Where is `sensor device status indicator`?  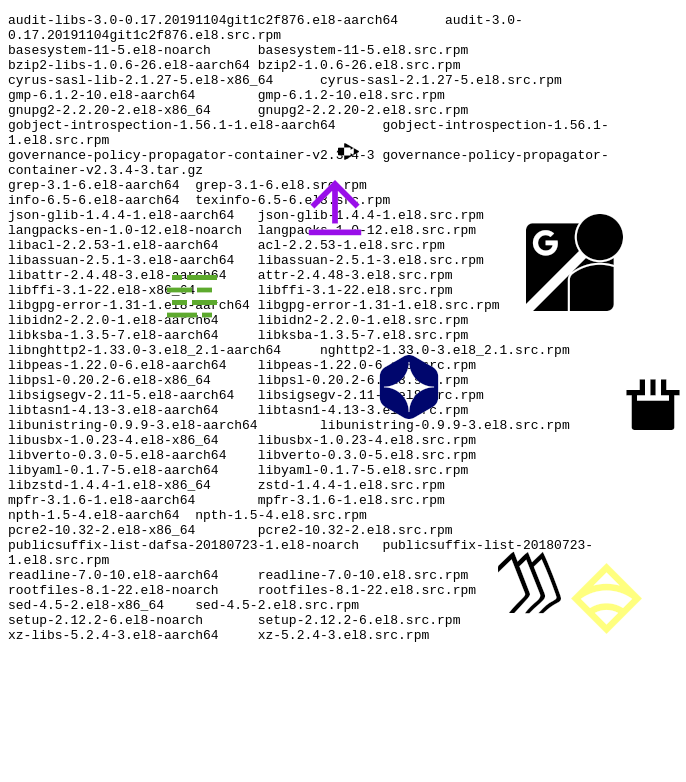
sensor device status indicator is located at coordinates (653, 406).